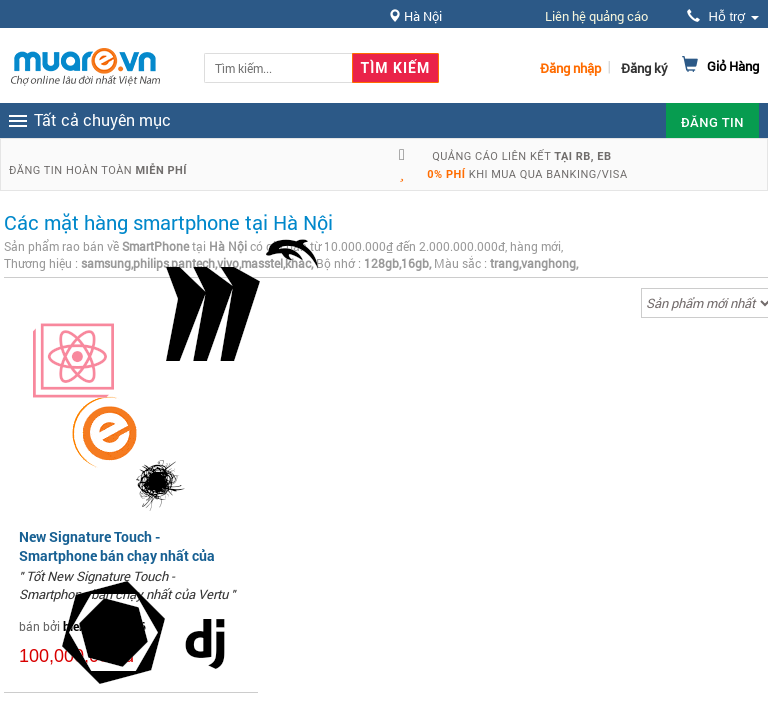 The height and width of the screenshot is (720, 768). Describe the element at coordinates (73, 360) in the screenshot. I see `create react app logo` at that location.